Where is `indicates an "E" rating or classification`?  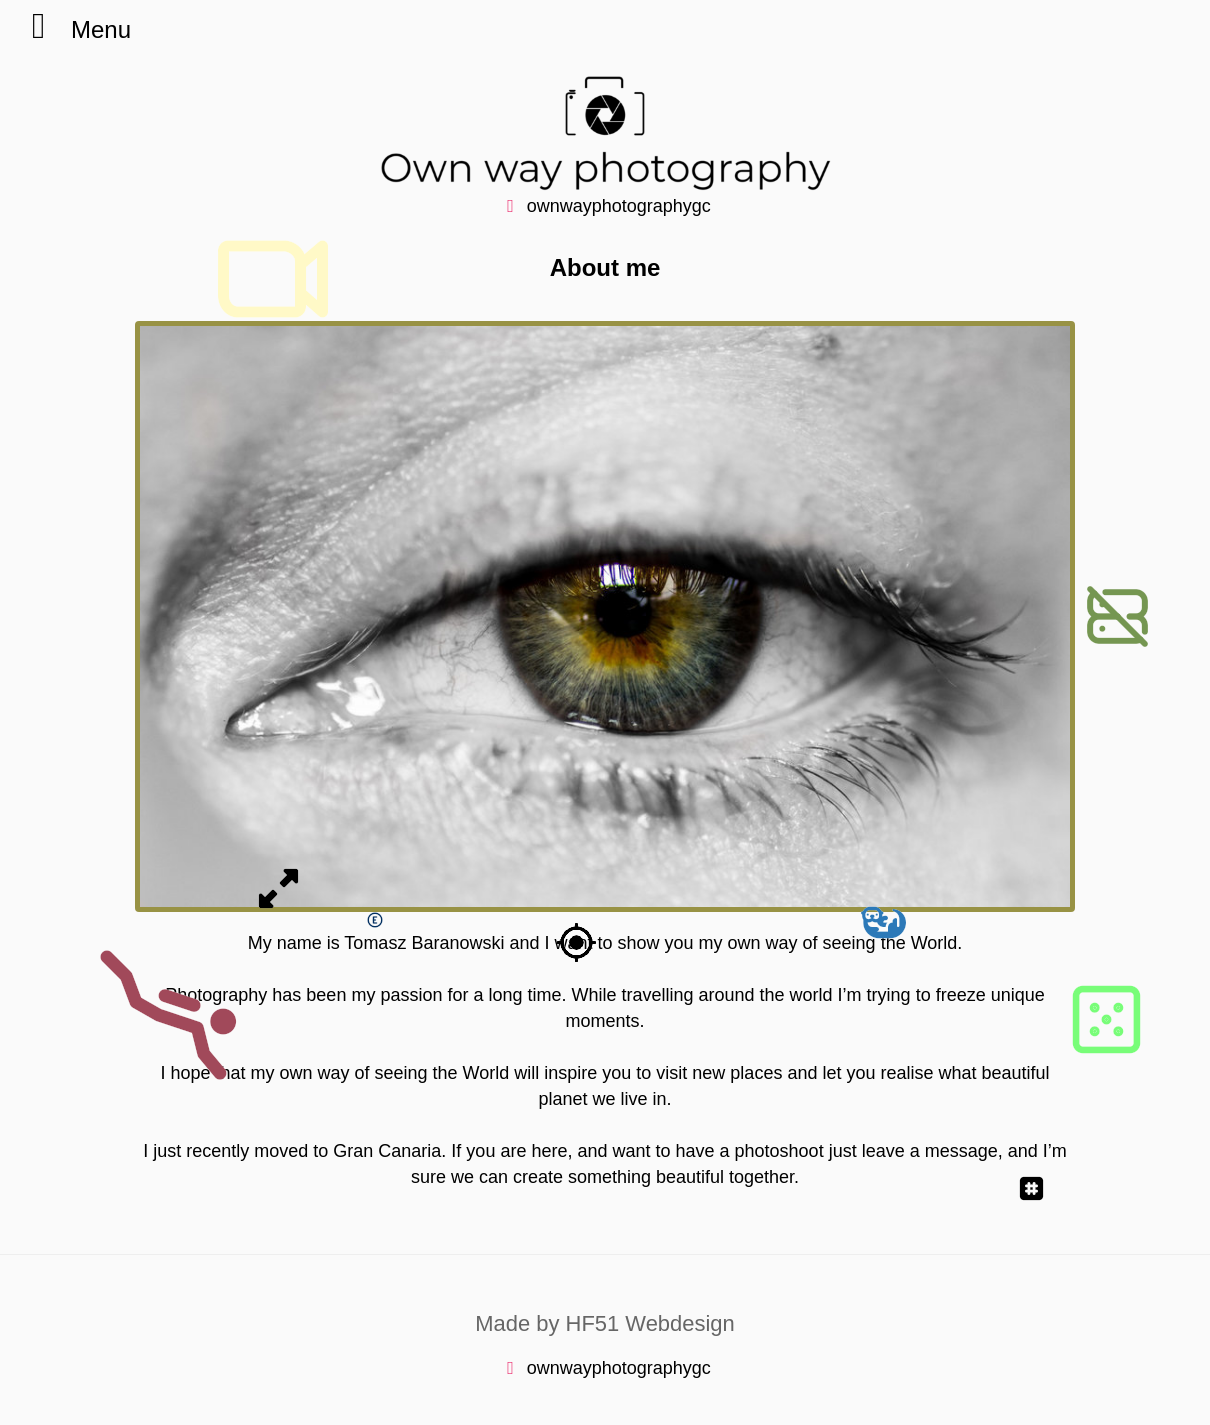
indicates an "E" rating or classification is located at coordinates (375, 920).